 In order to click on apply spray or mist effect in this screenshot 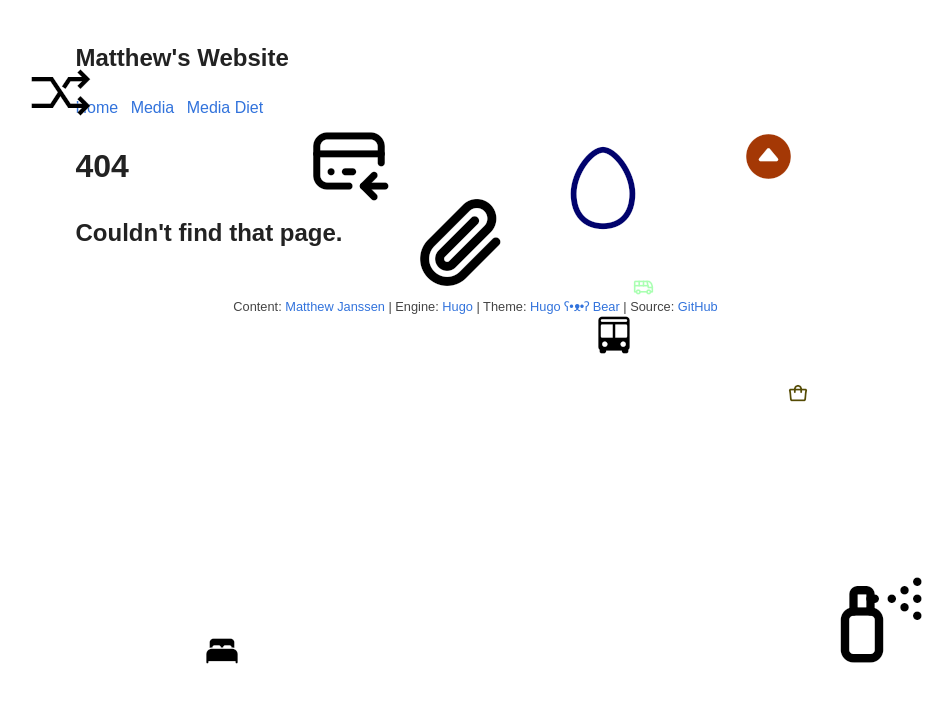, I will do `click(879, 620)`.